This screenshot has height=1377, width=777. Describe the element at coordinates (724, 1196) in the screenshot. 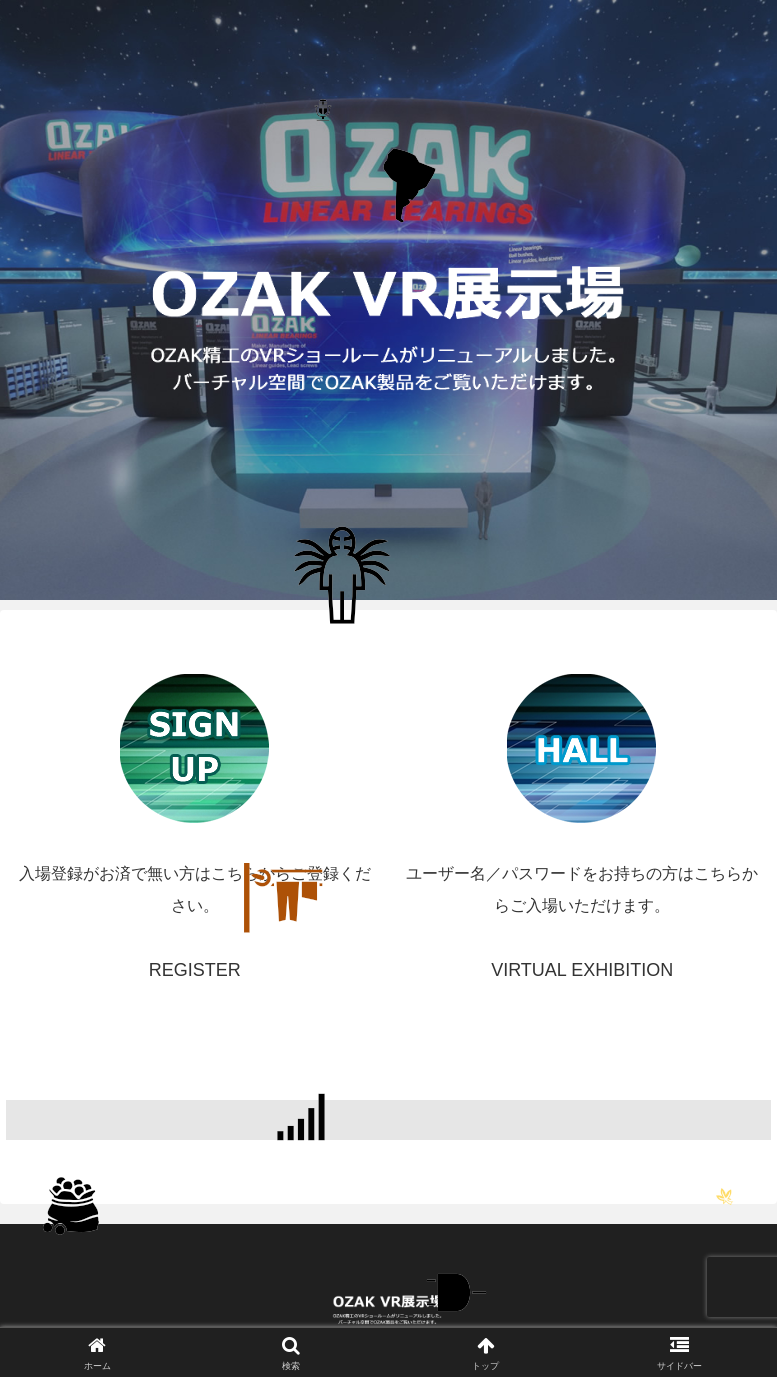

I see `represents nature or environmental content` at that location.